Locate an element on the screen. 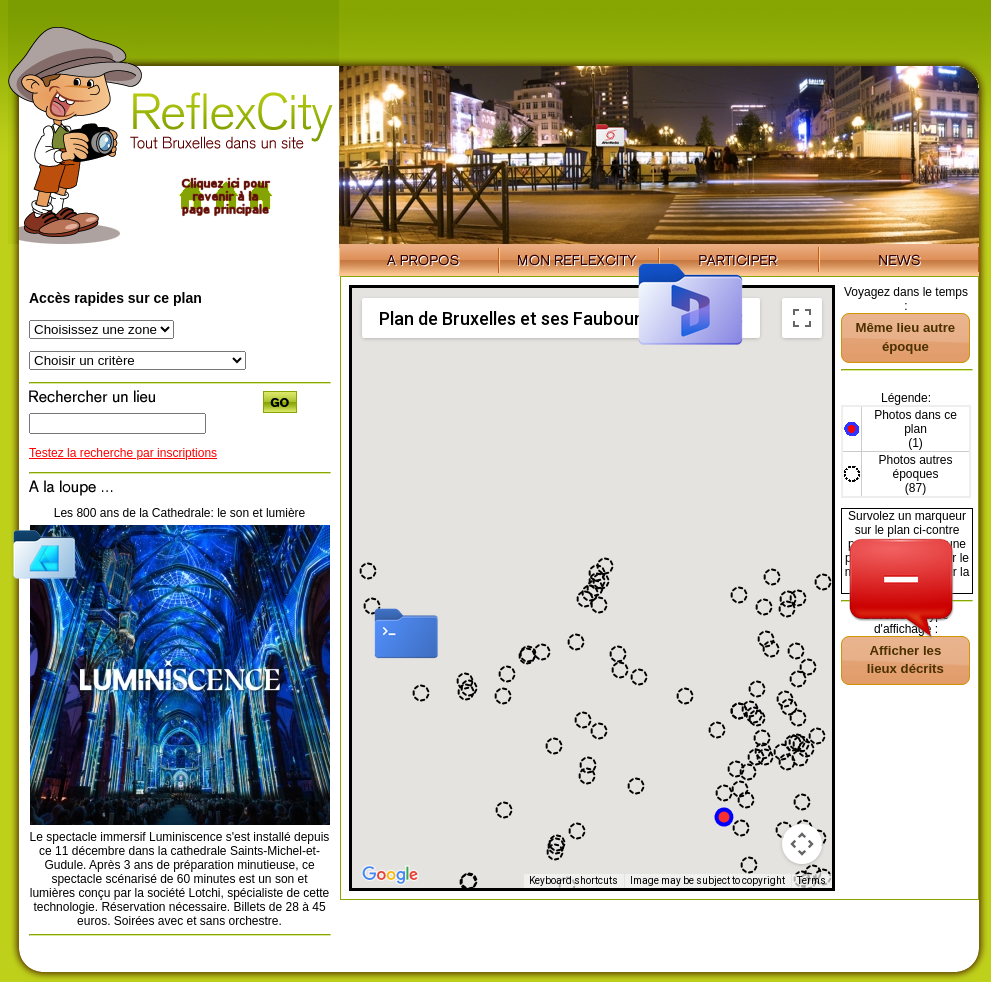 Image resolution: width=991 pixels, height=982 pixels. open microsoft dynamics 365 for phones folder is located at coordinates (690, 307).